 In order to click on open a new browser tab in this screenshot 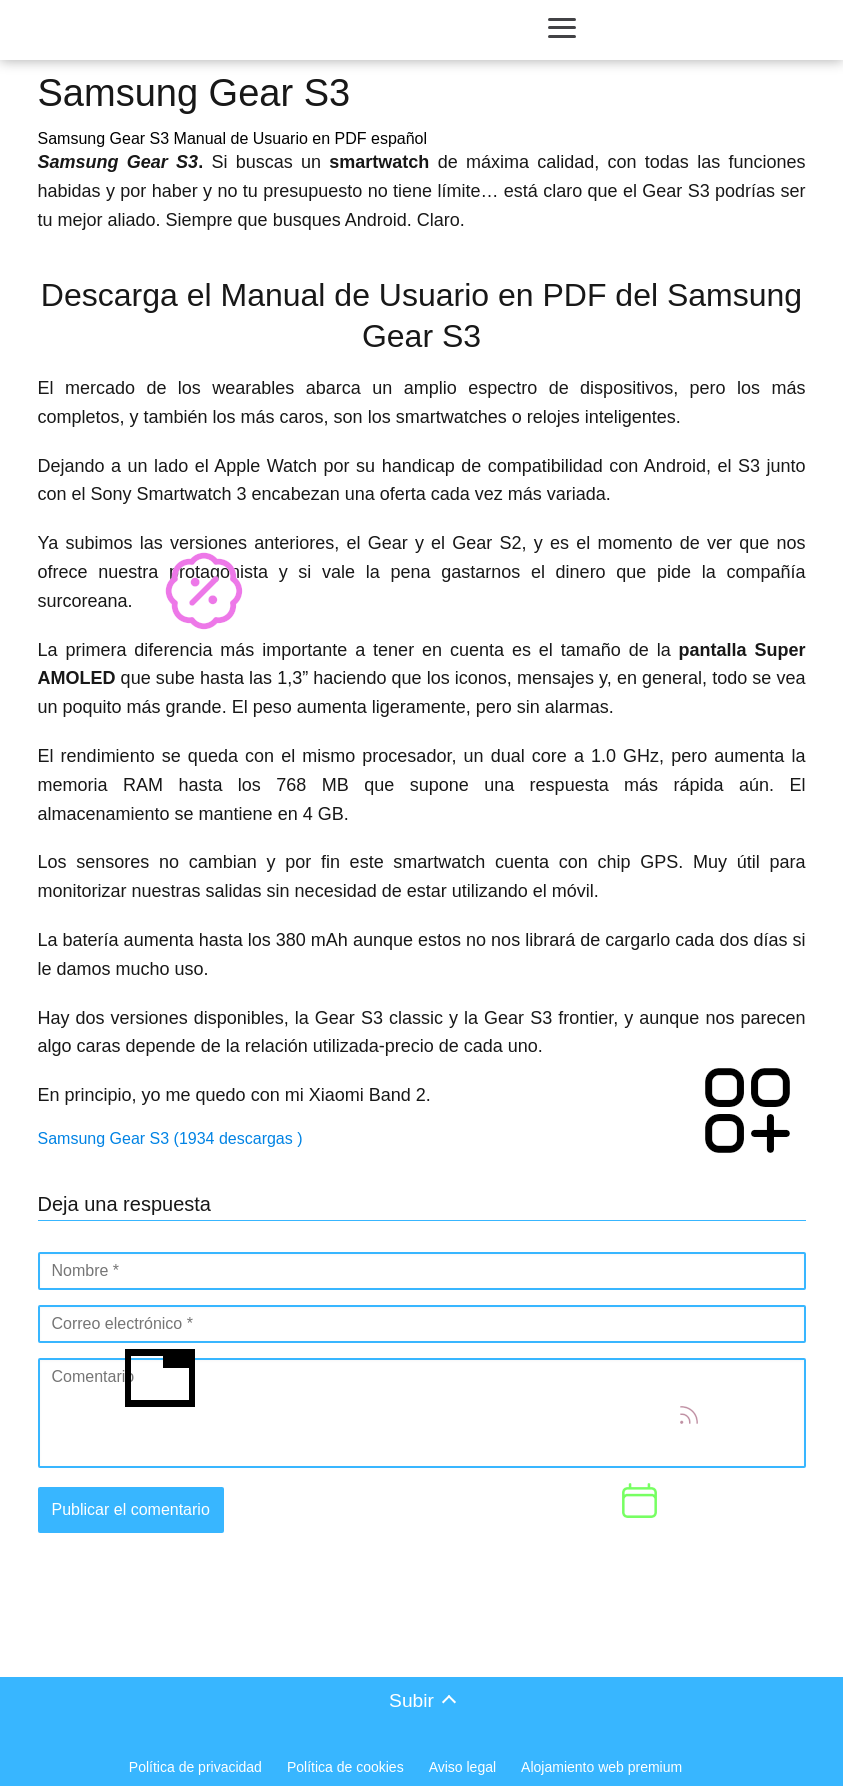, I will do `click(160, 1378)`.